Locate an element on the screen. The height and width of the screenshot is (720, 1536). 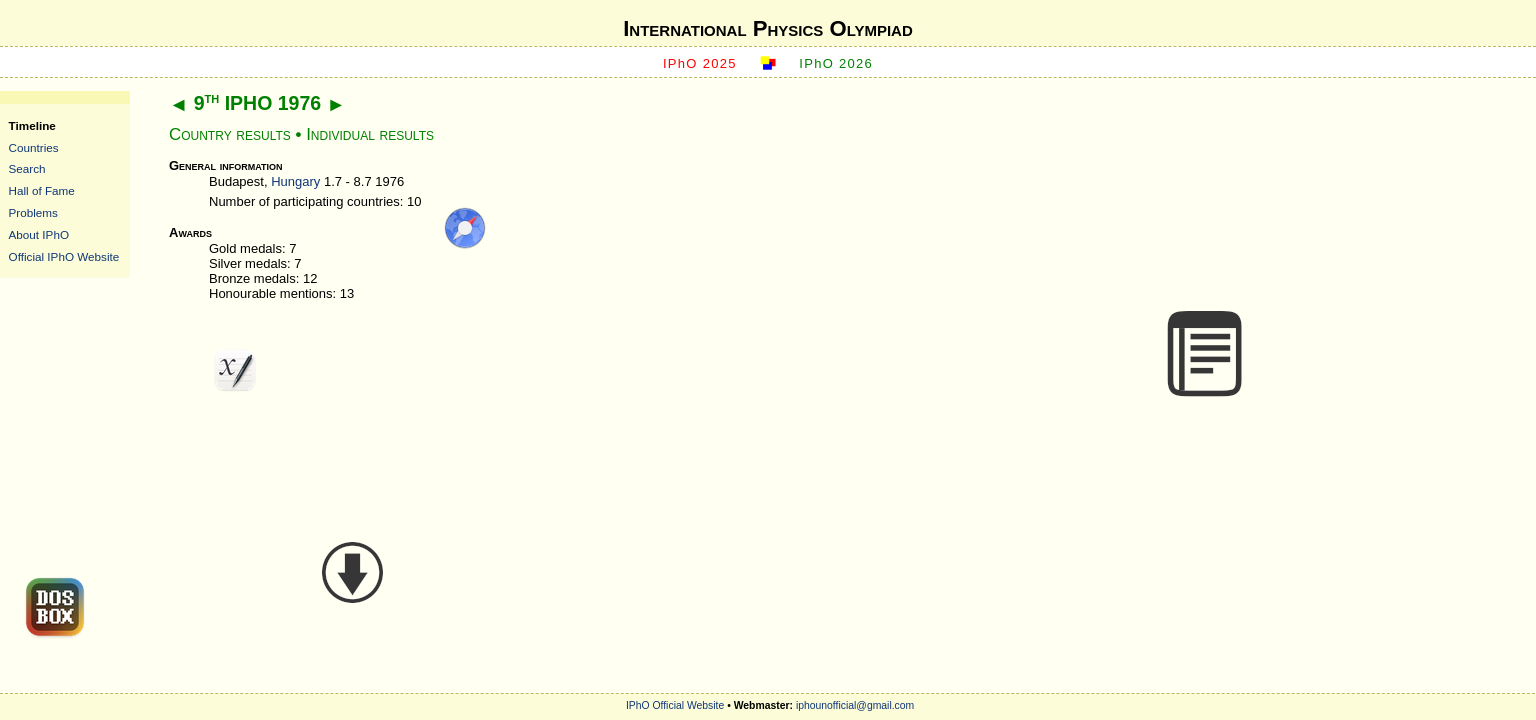
launch DOSBox Staging emulator is located at coordinates (55, 607).